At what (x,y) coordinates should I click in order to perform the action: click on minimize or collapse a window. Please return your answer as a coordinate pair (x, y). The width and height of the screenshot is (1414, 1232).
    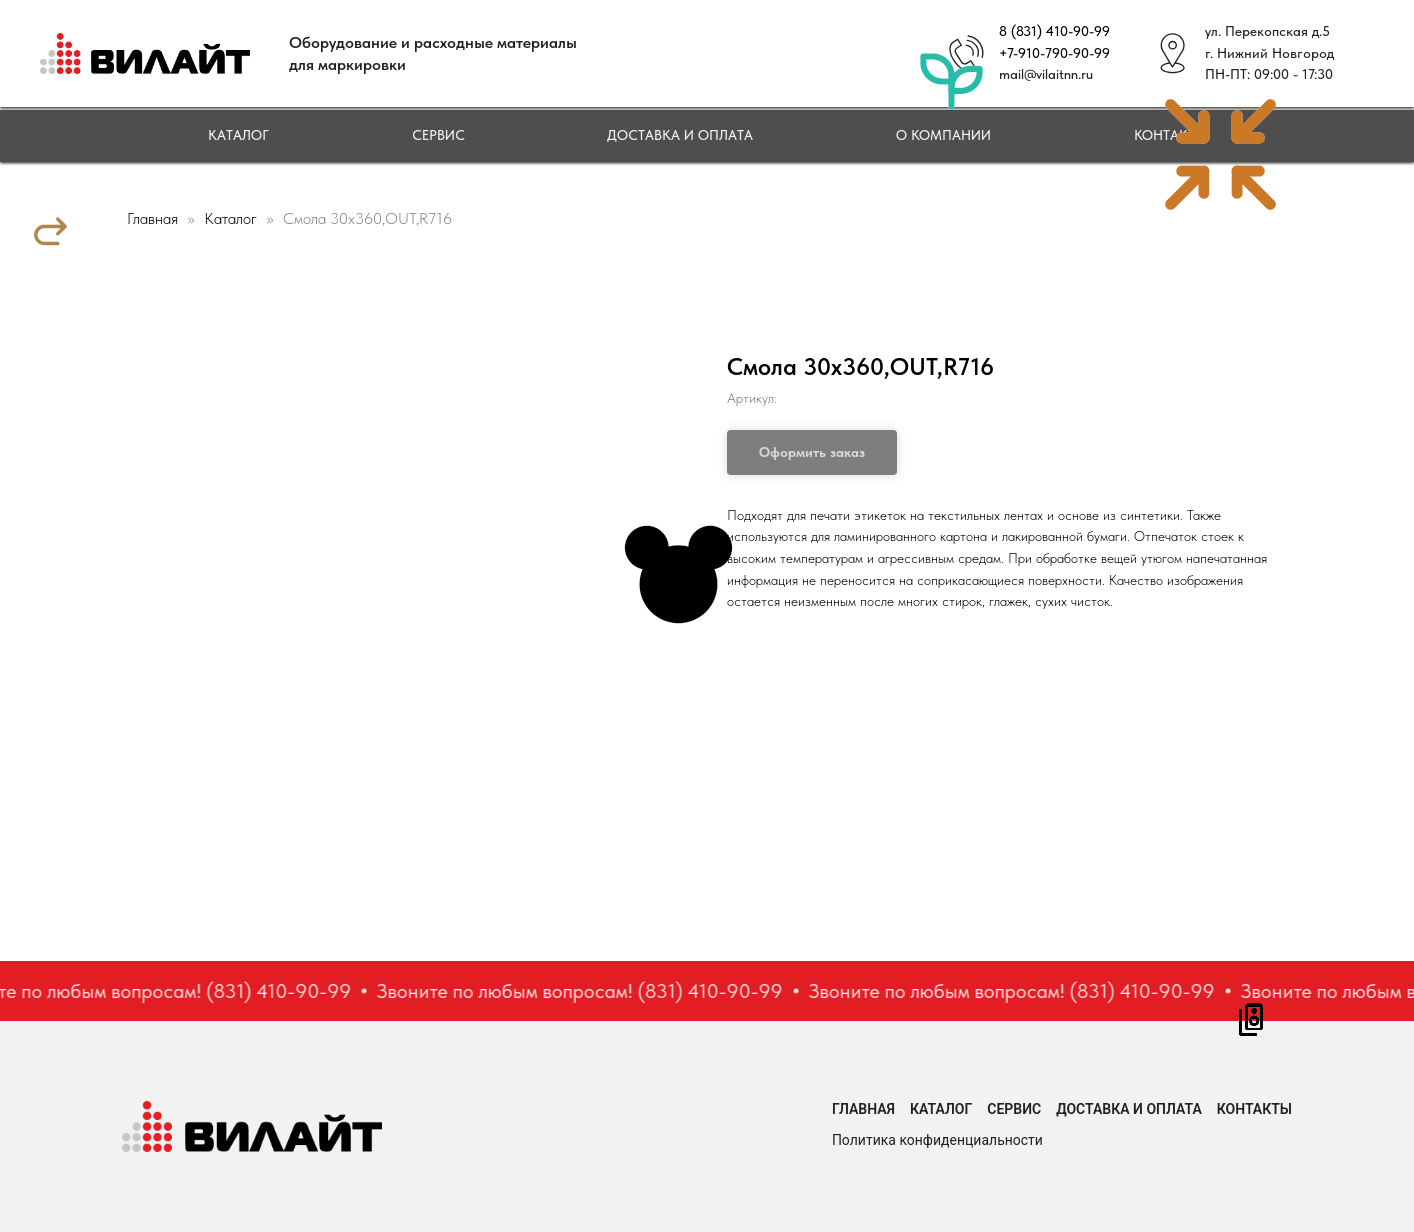
    Looking at the image, I should click on (1220, 154).